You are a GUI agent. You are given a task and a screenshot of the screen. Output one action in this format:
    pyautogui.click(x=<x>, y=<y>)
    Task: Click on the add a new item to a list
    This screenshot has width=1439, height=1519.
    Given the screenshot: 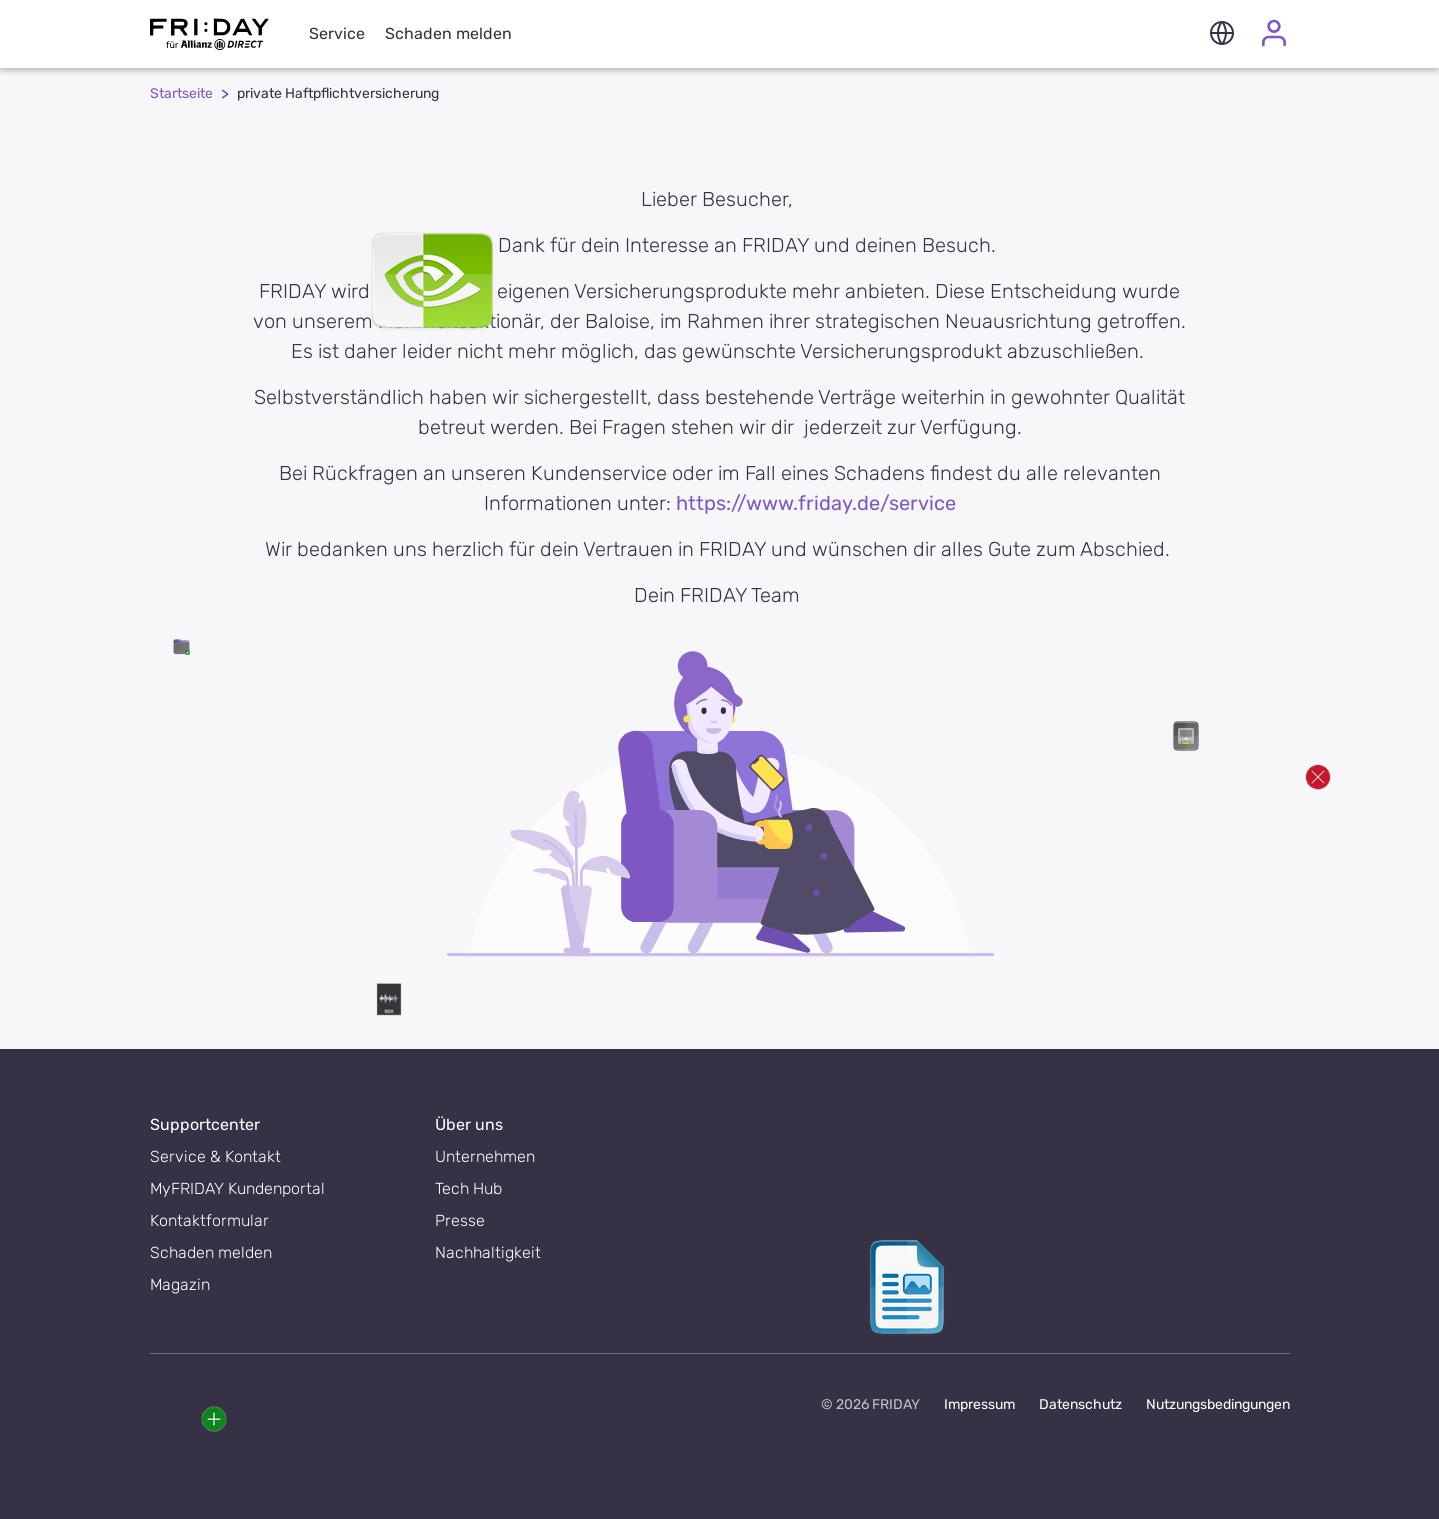 What is the action you would take?
    pyautogui.click(x=214, y=1419)
    